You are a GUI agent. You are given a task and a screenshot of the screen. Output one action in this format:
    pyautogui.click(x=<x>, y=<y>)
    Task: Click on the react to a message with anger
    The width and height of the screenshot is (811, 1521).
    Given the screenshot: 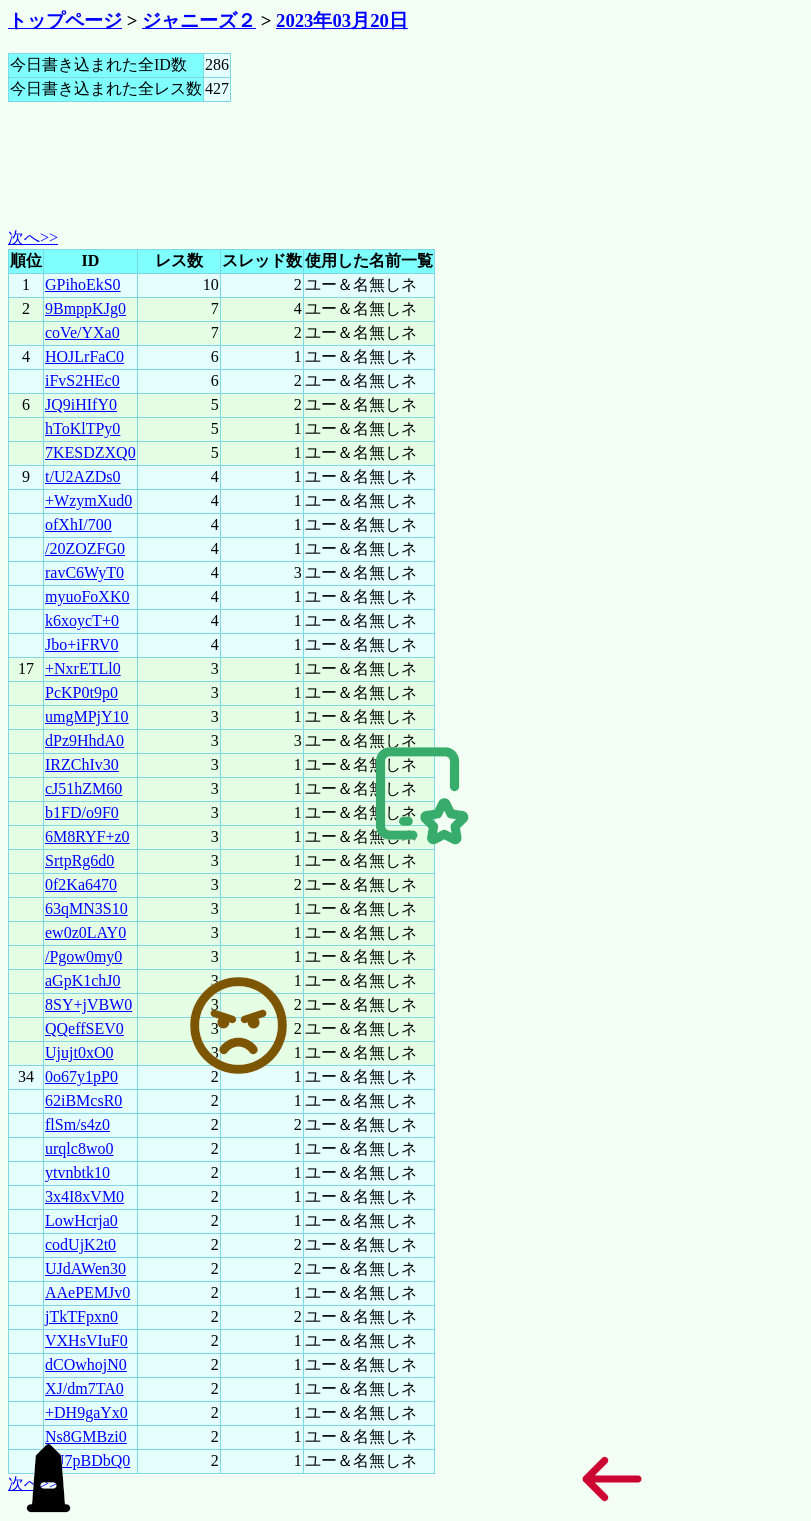 What is the action you would take?
    pyautogui.click(x=238, y=1025)
    